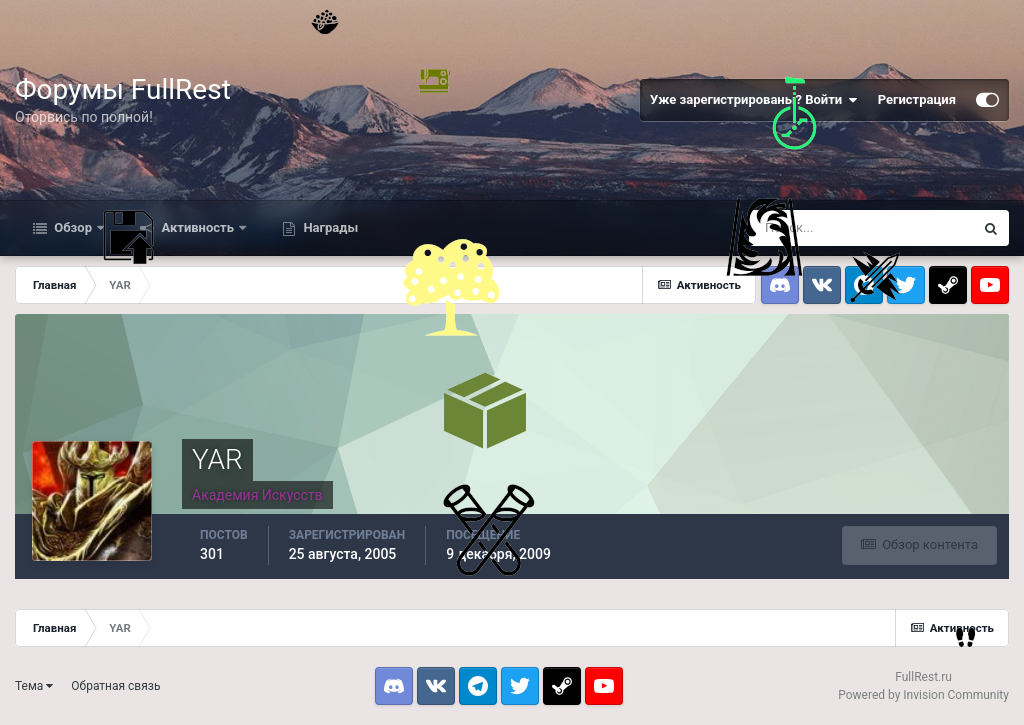 The width and height of the screenshot is (1024, 725). I want to click on access laboratory or science features, so click(488, 529).